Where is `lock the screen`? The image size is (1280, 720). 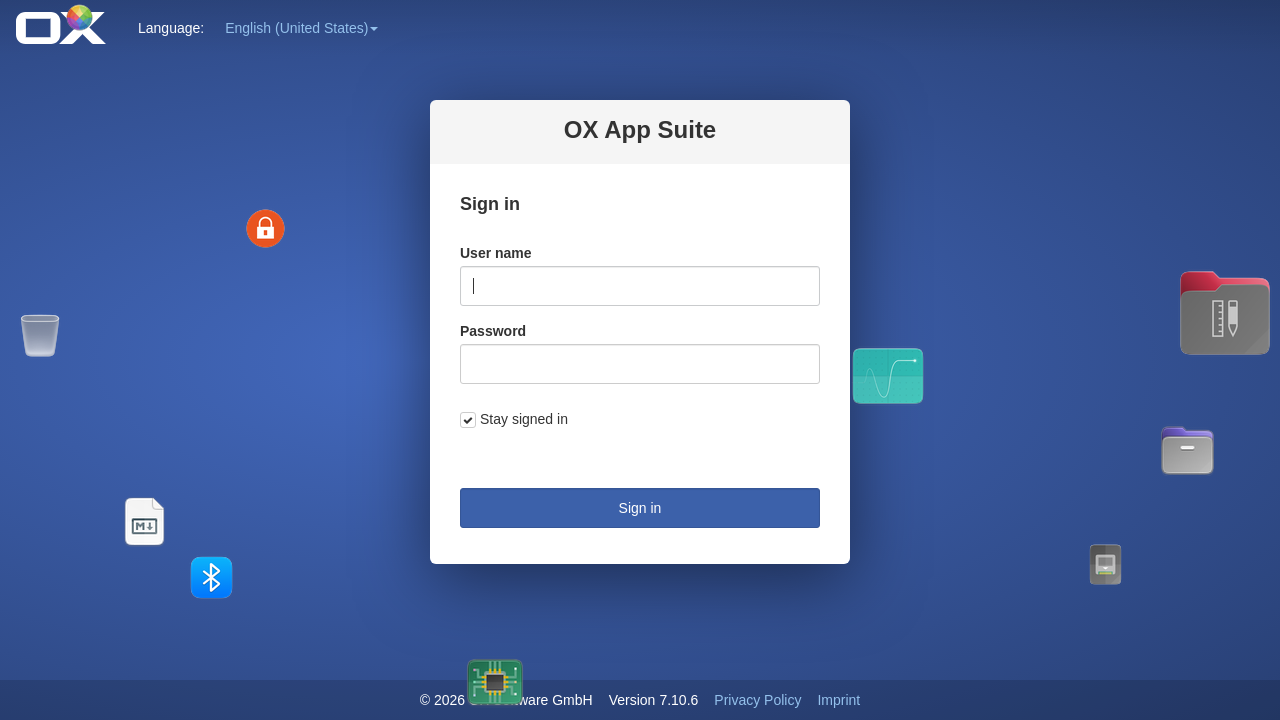 lock the screen is located at coordinates (265, 228).